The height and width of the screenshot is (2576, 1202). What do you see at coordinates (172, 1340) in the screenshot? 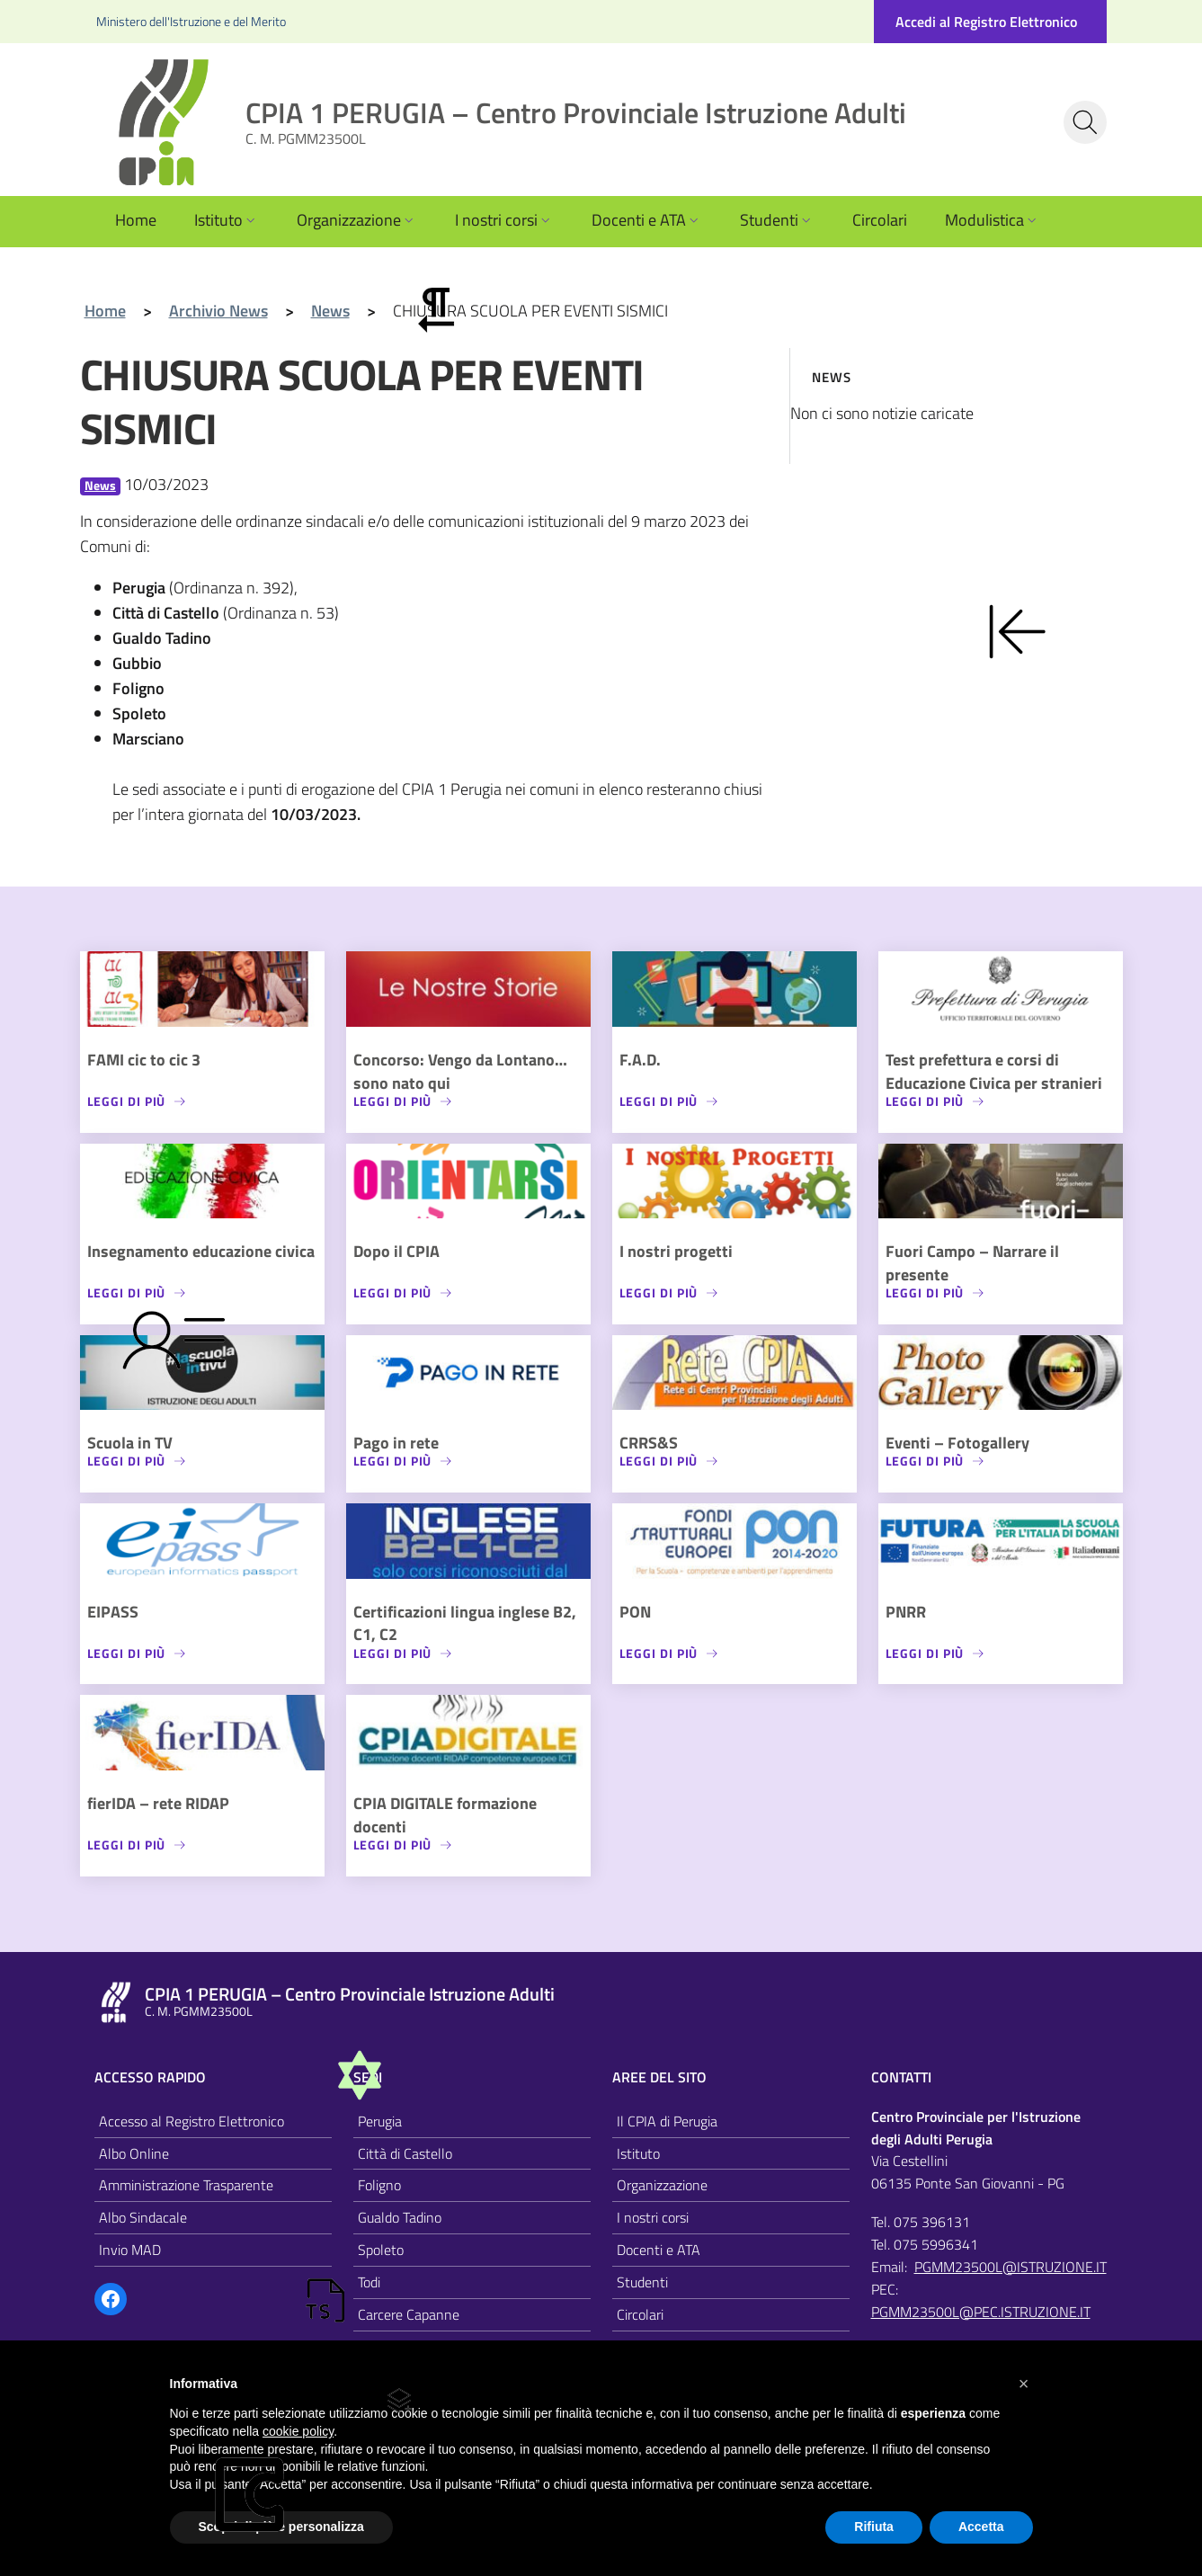
I see `view user list or directory` at bounding box center [172, 1340].